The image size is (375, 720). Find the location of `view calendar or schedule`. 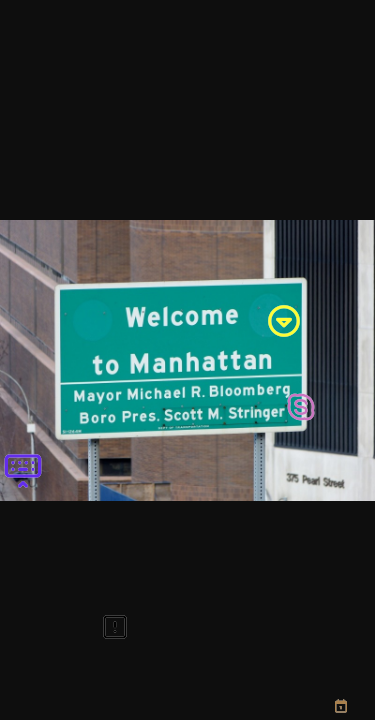

view calendar or schedule is located at coordinates (341, 706).